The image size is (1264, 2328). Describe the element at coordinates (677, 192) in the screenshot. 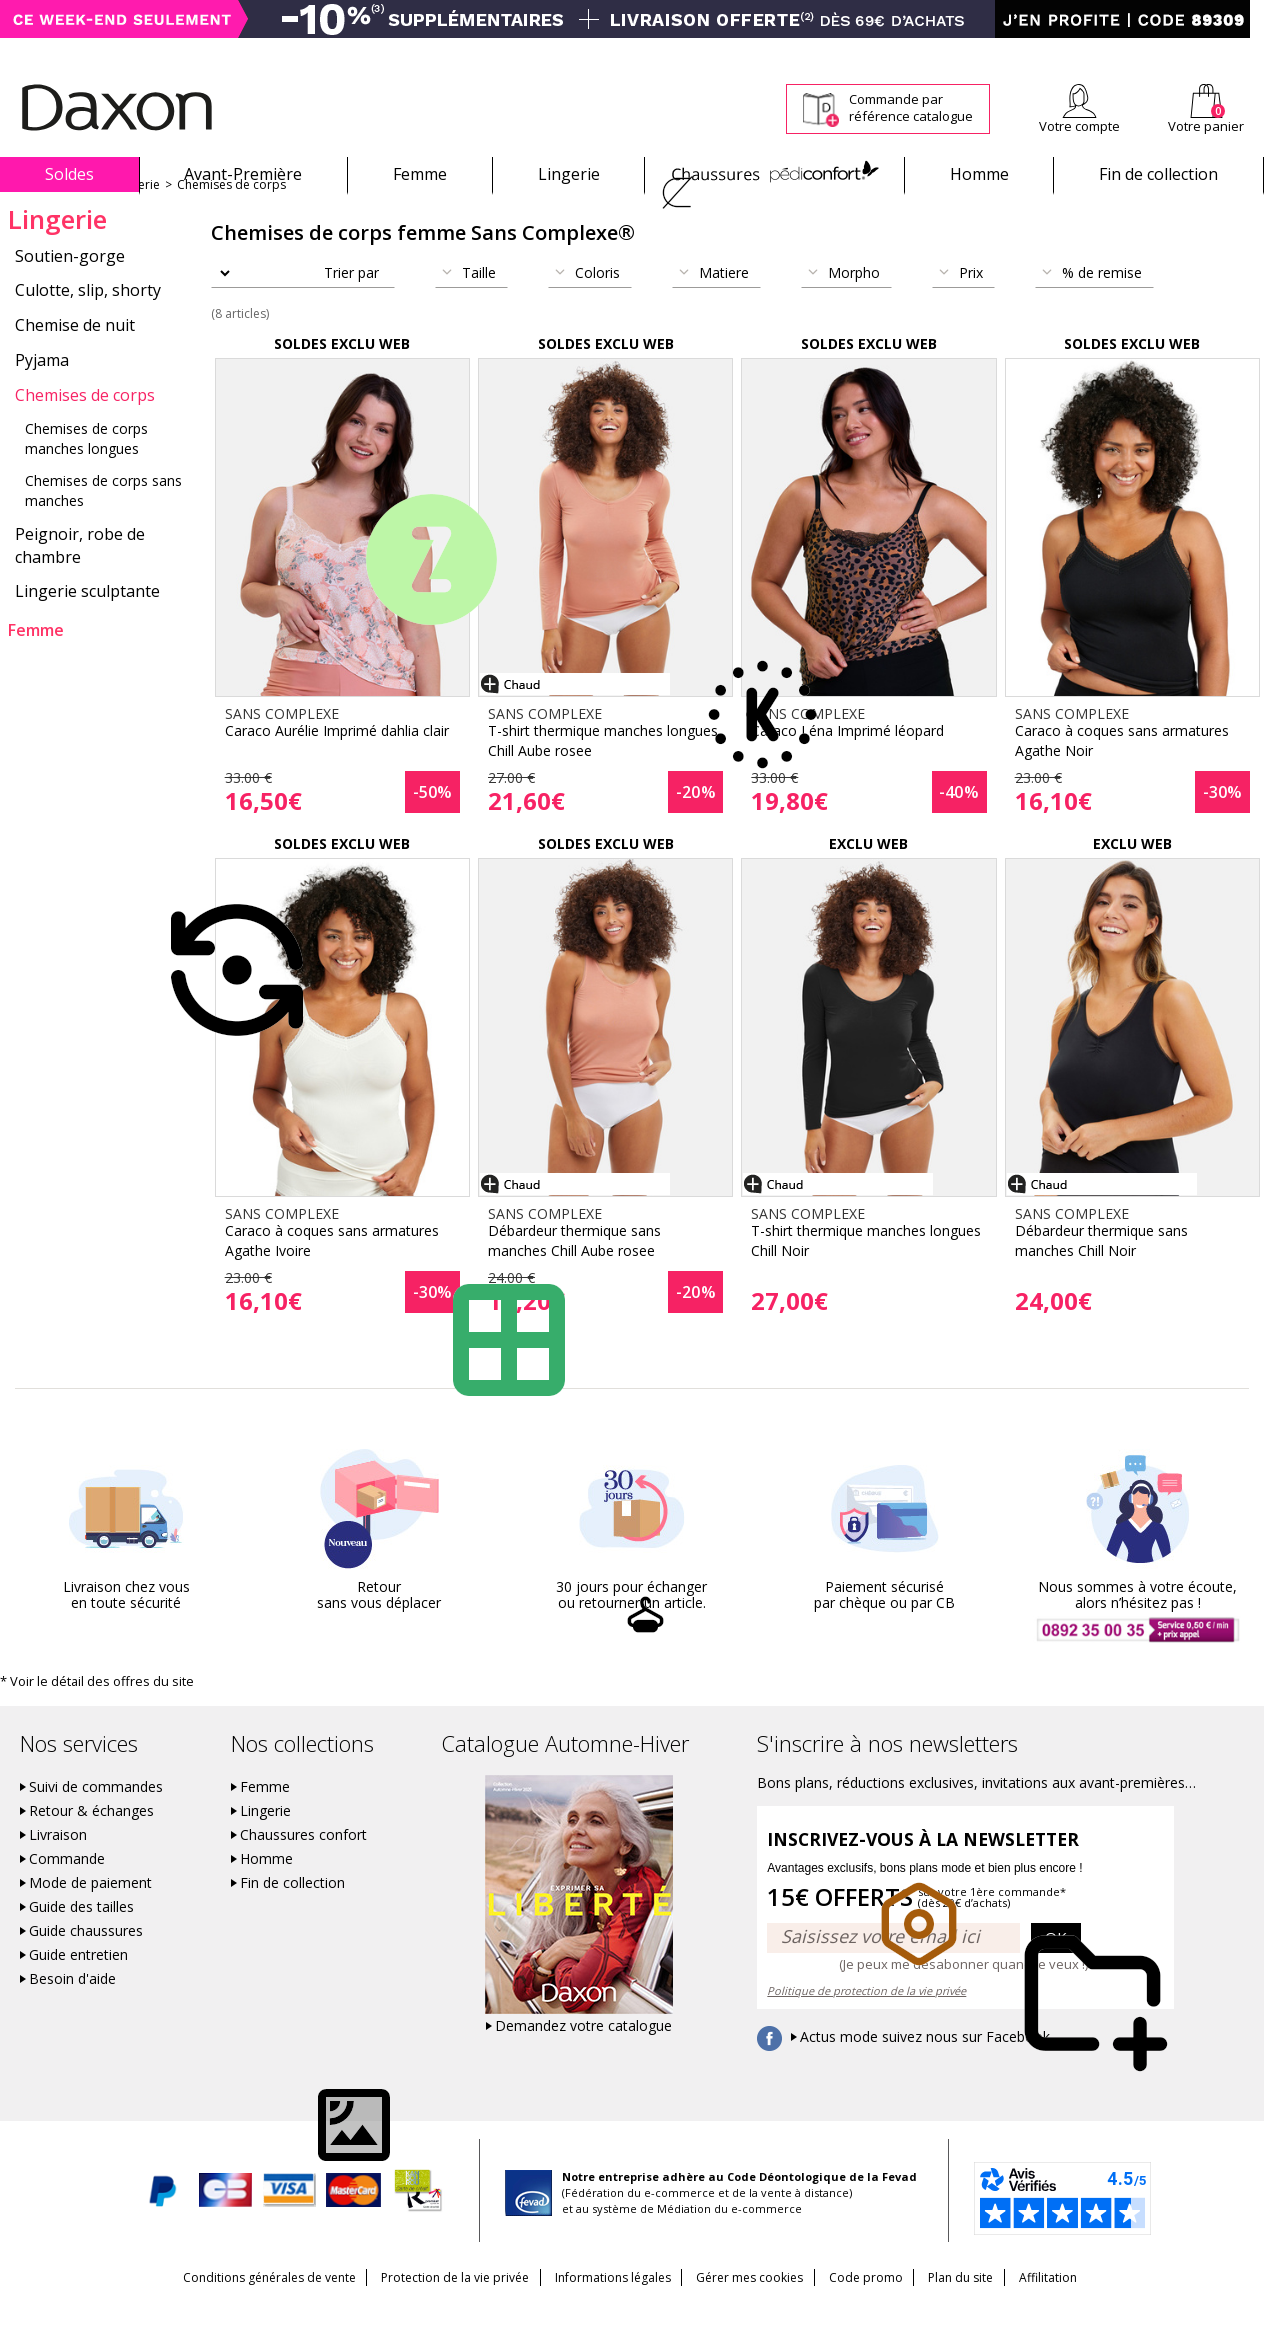

I see `indicates a set is not a subset of another in mathematical notation` at that location.